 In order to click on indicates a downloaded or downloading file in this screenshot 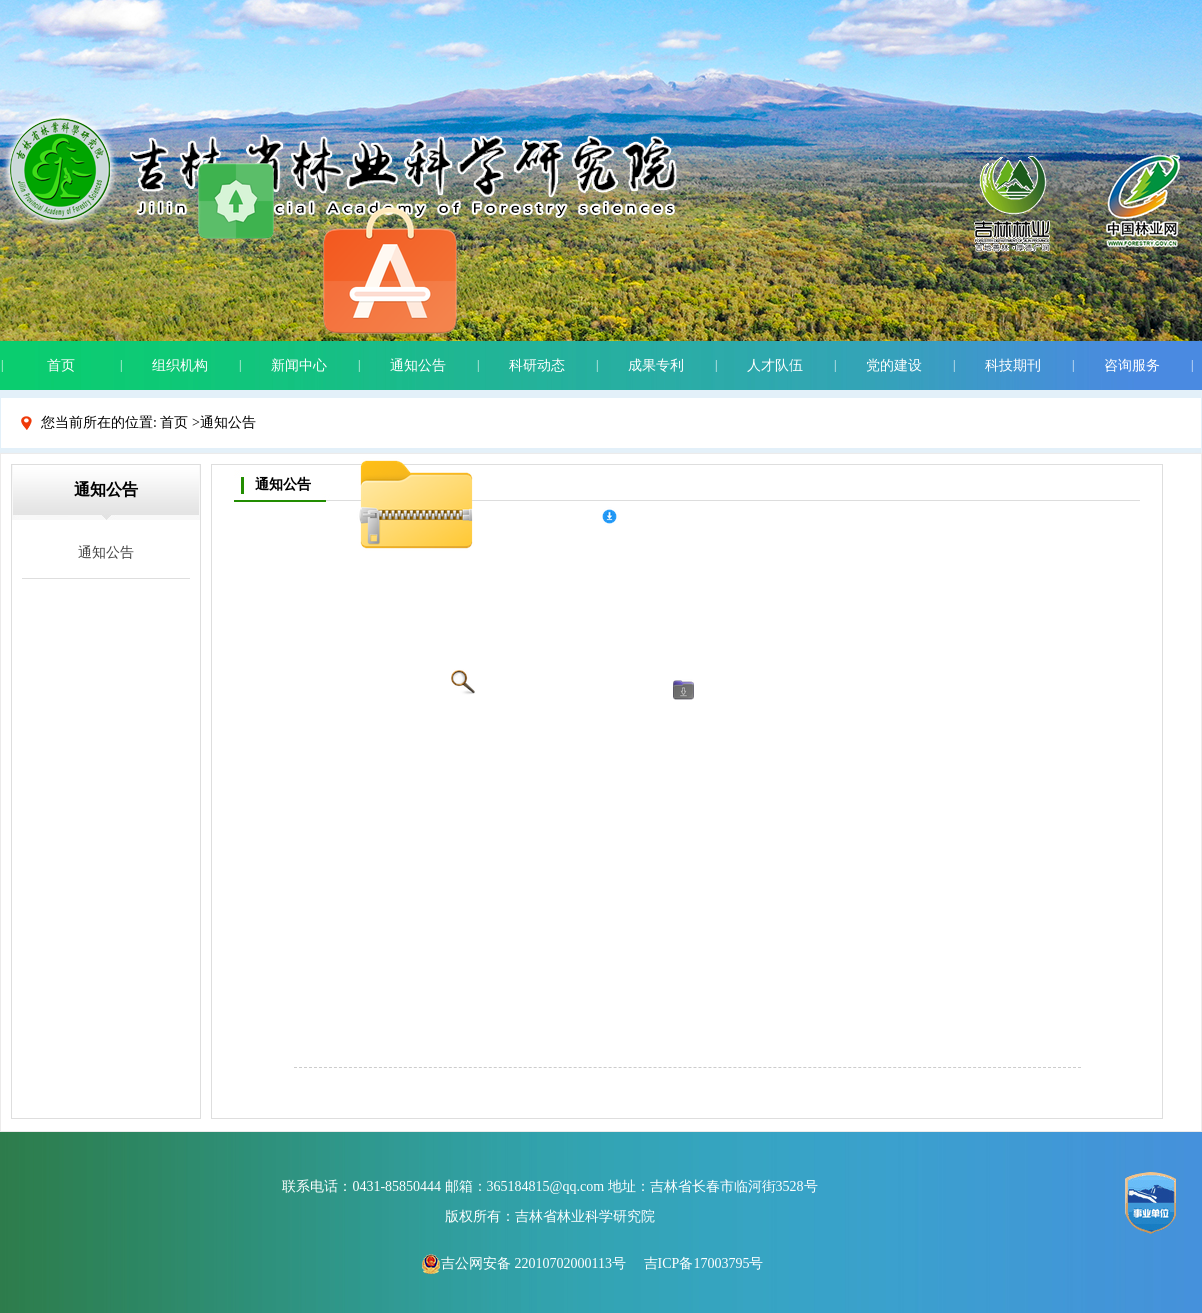, I will do `click(609, 516)`.